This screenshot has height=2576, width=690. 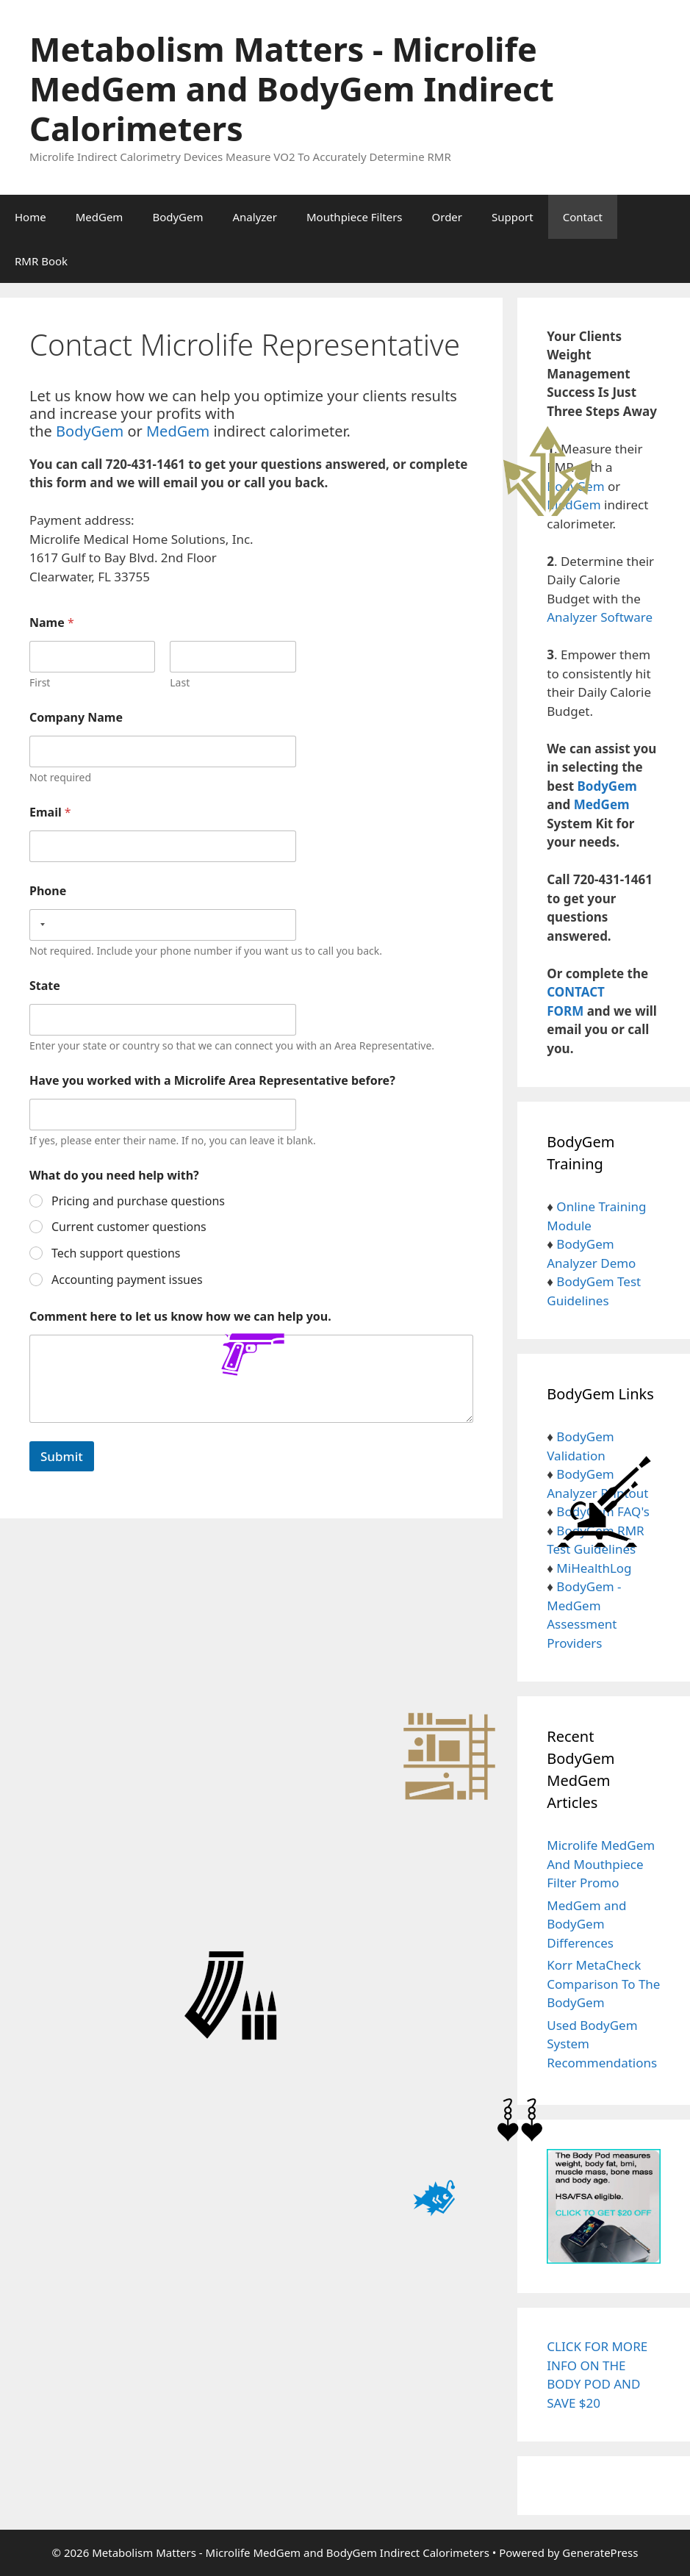 I want to click on browse heart-shaped earrings in jewelry collection, so click(x=520, y=2120).